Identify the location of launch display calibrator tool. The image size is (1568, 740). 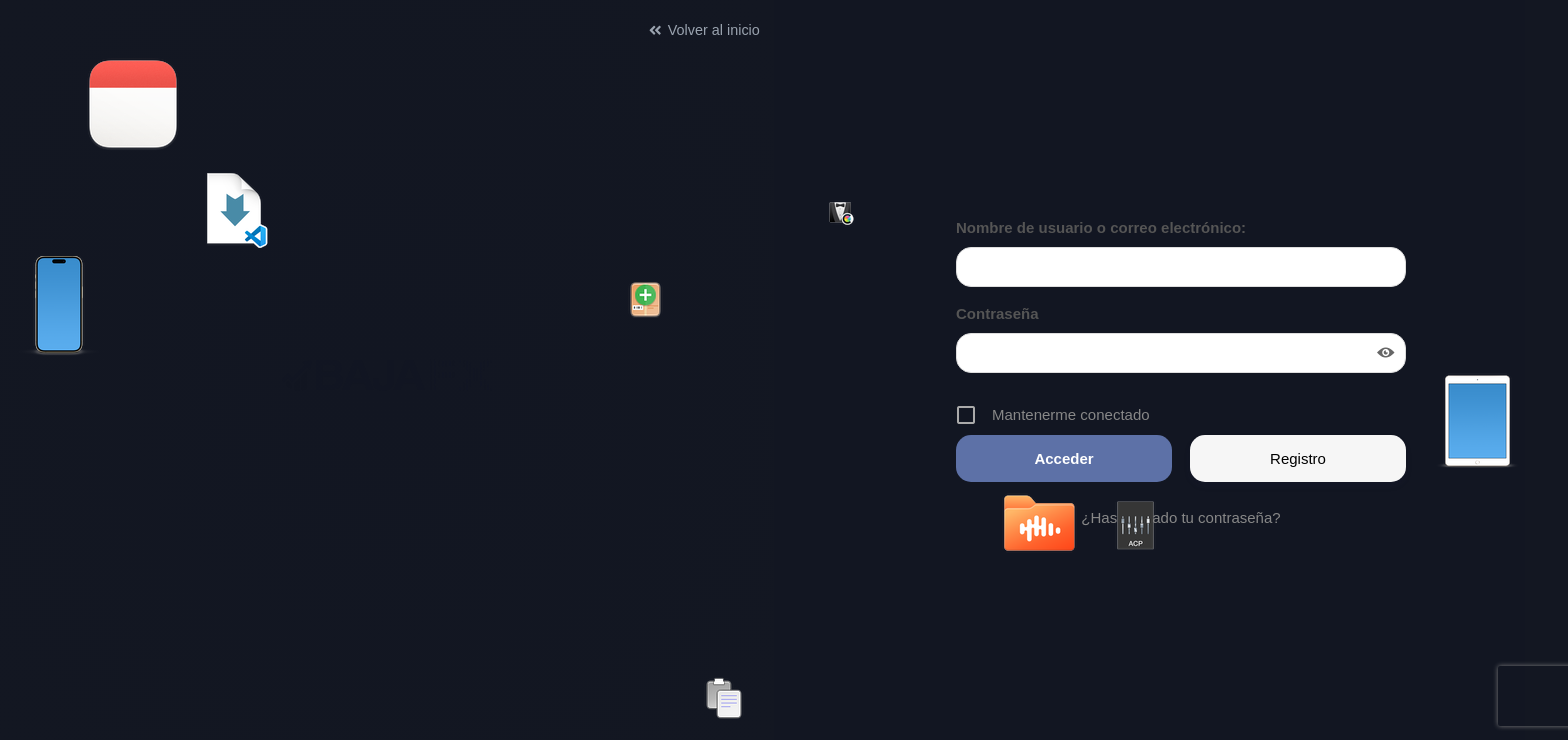
(841, 213).